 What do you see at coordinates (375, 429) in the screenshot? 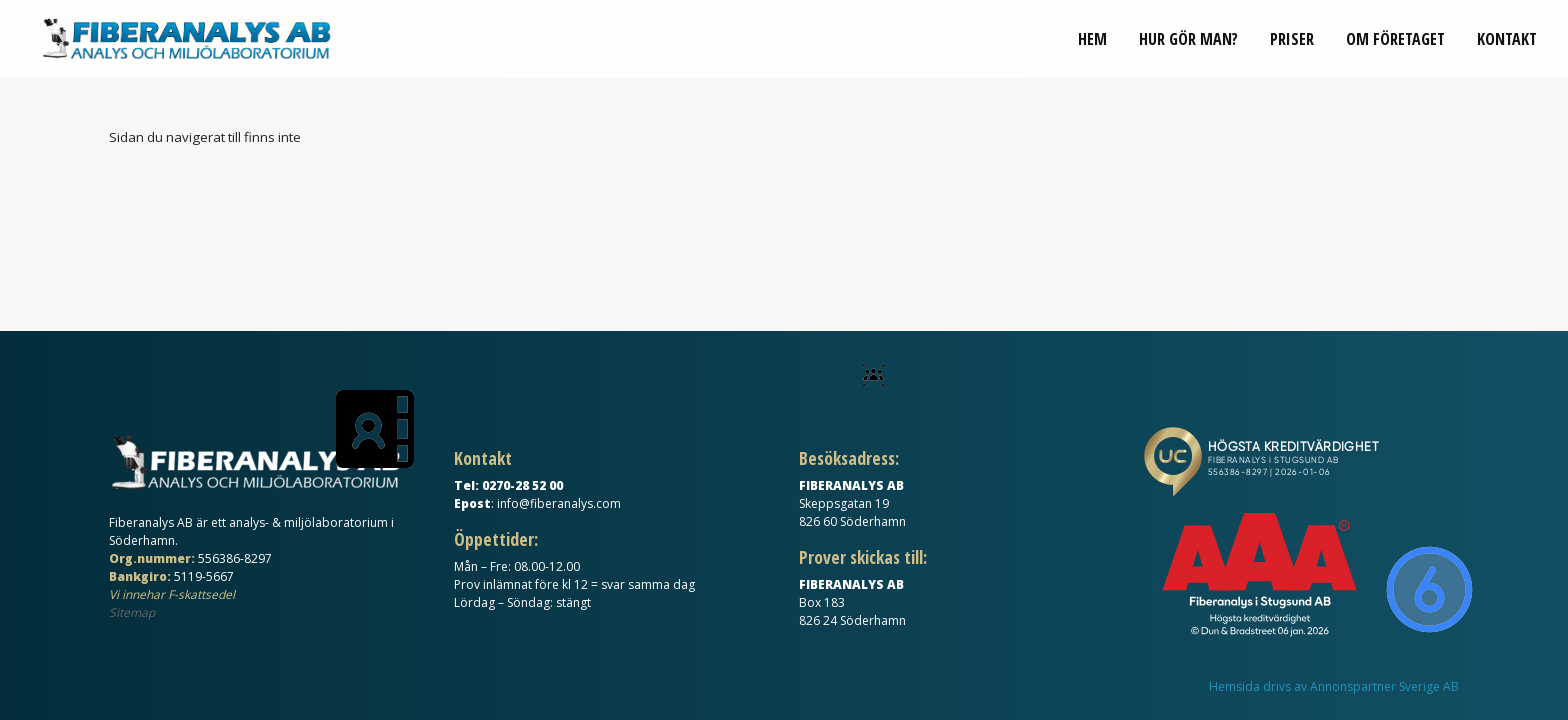
I see `open contacts or address book` at bounding box center [375, 429].